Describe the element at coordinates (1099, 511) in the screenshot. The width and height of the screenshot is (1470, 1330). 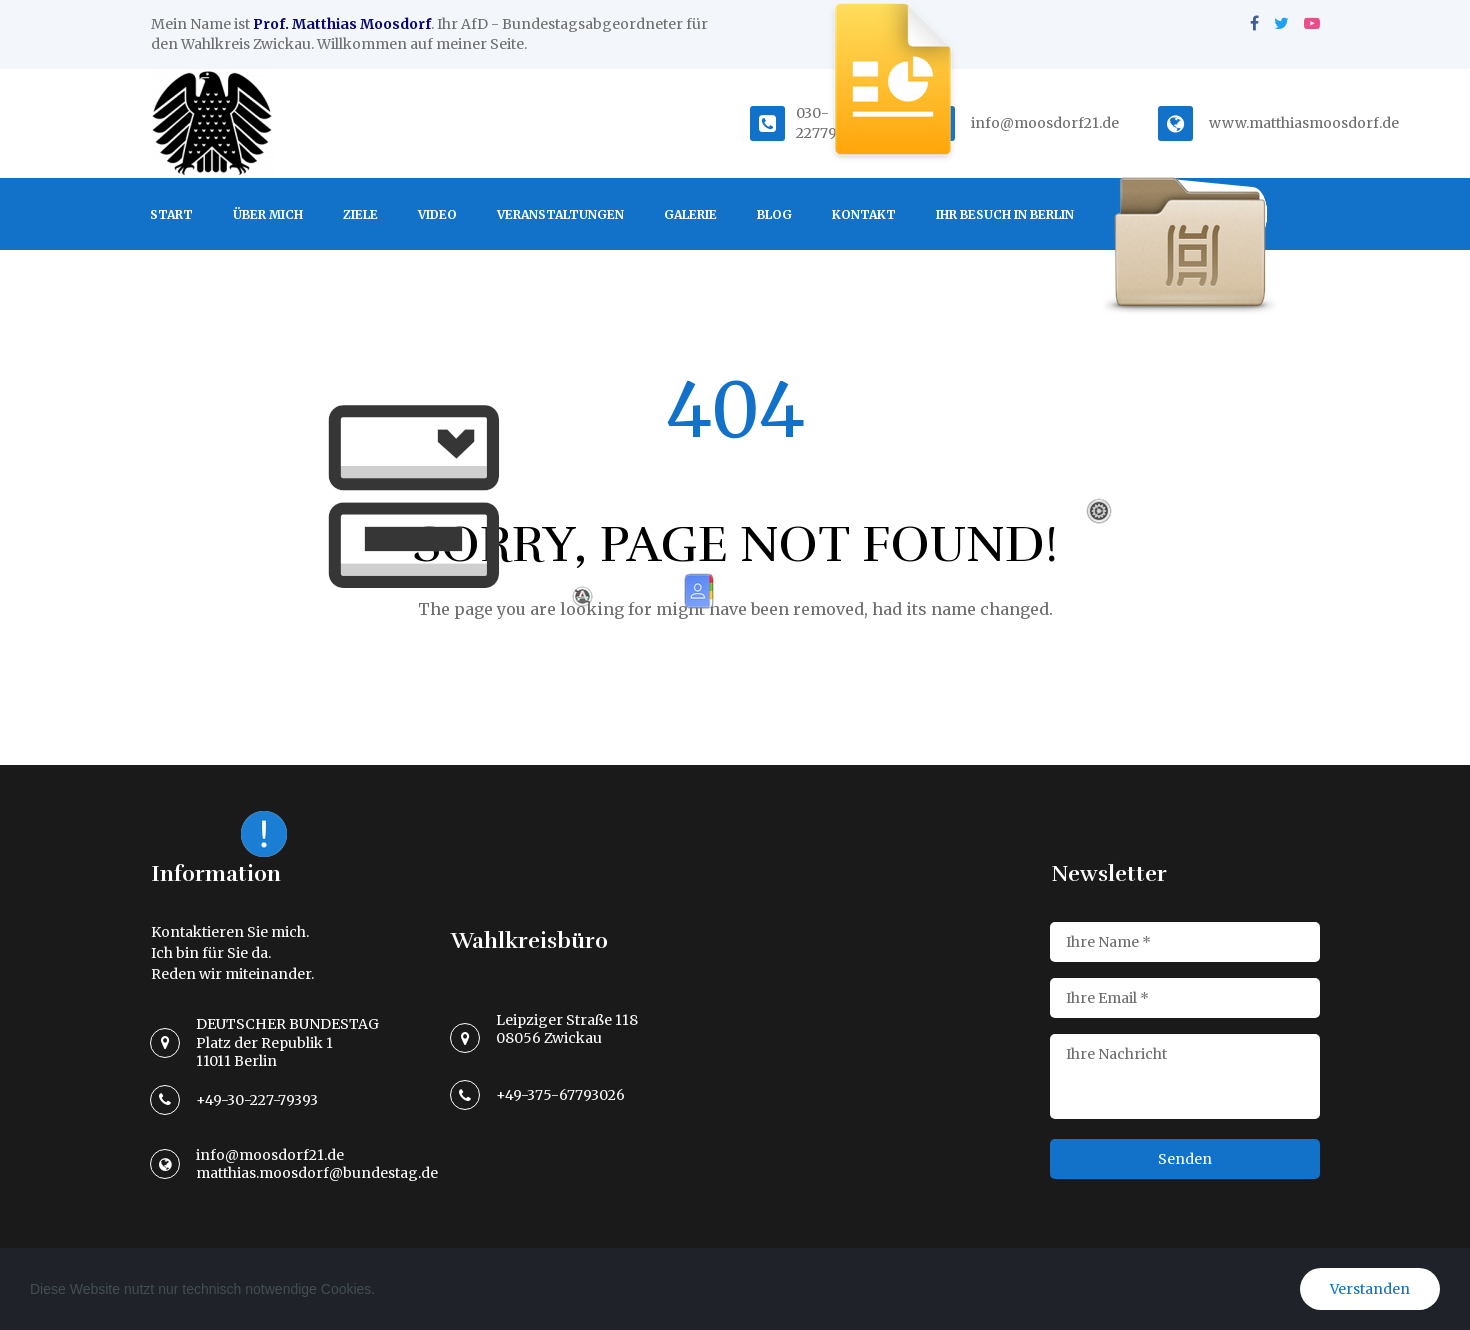
I see `open settings or preferences` at that location.